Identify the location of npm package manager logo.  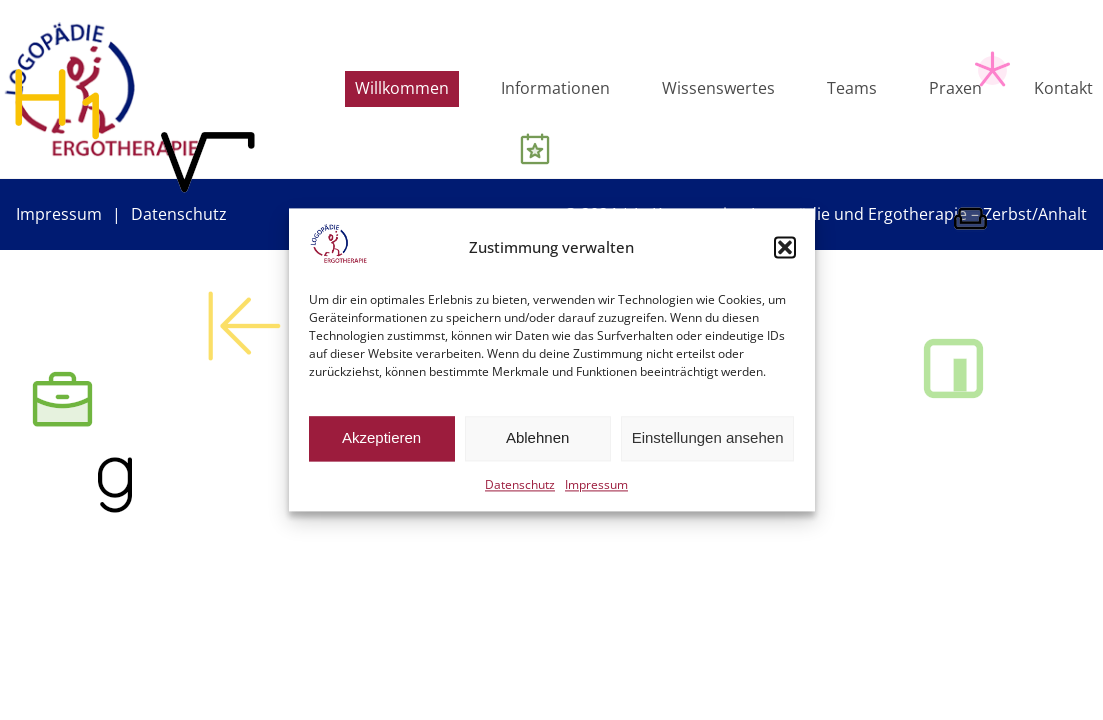
(953, 368).